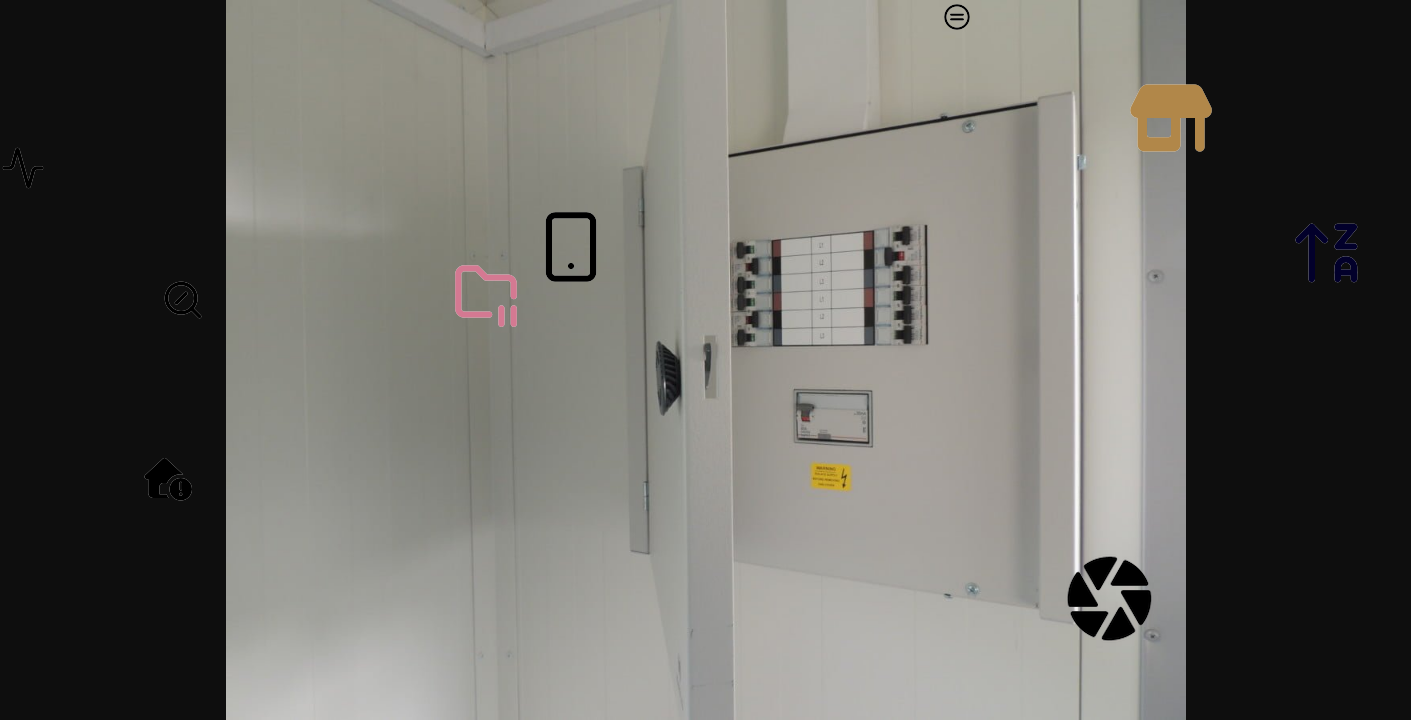  What do you see at coordinates (1328, 253) in the screenshot?
I see `sort items in reverse alphabetical order (Z to A)` at bounding box center [1328, 253].